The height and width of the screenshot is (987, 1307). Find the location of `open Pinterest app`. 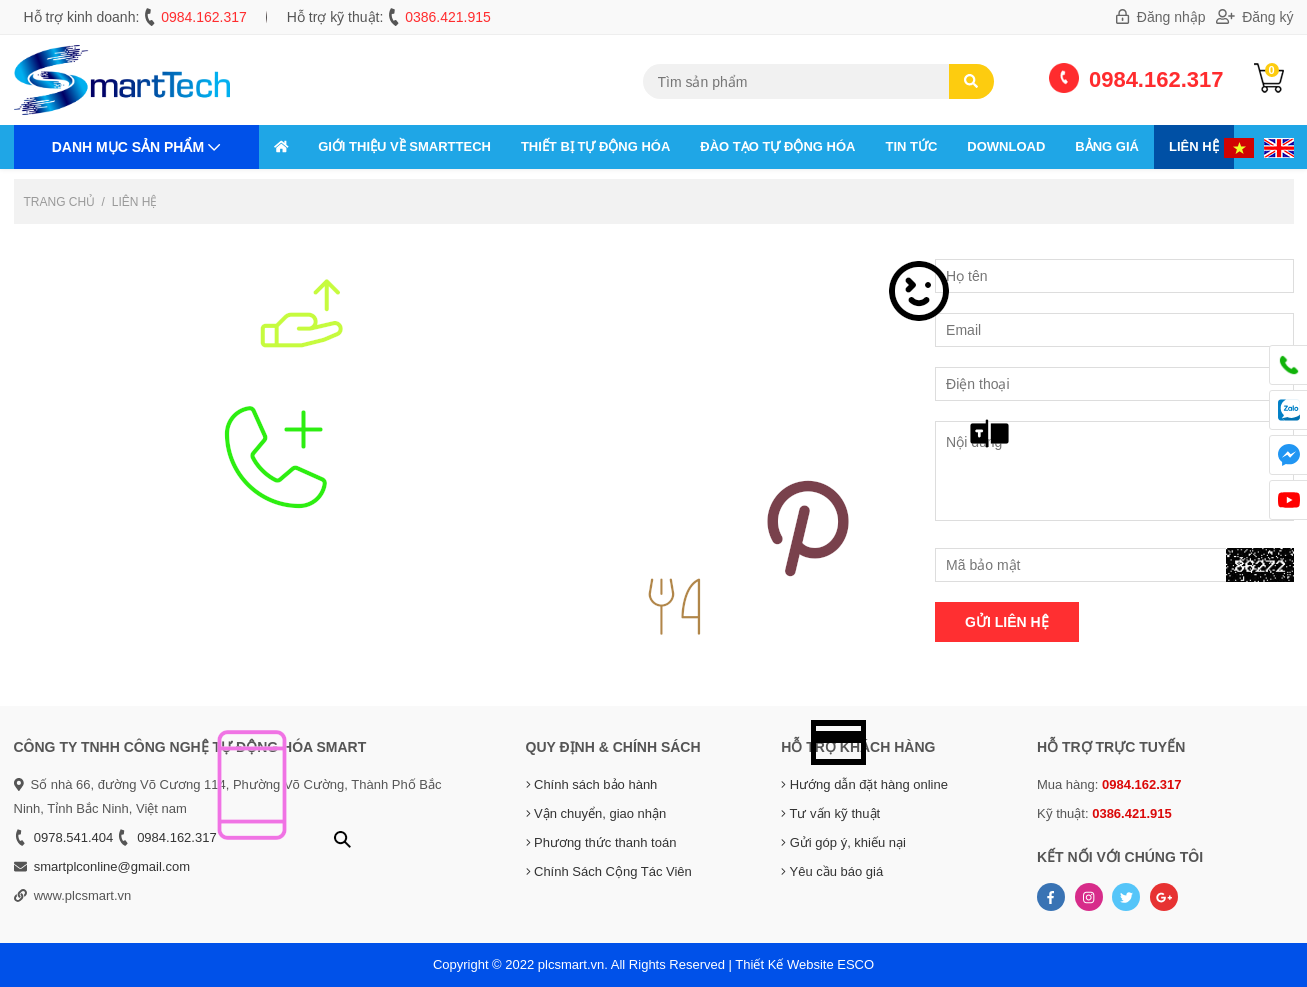

open Pinterest app is located at coordinates (804, 528).